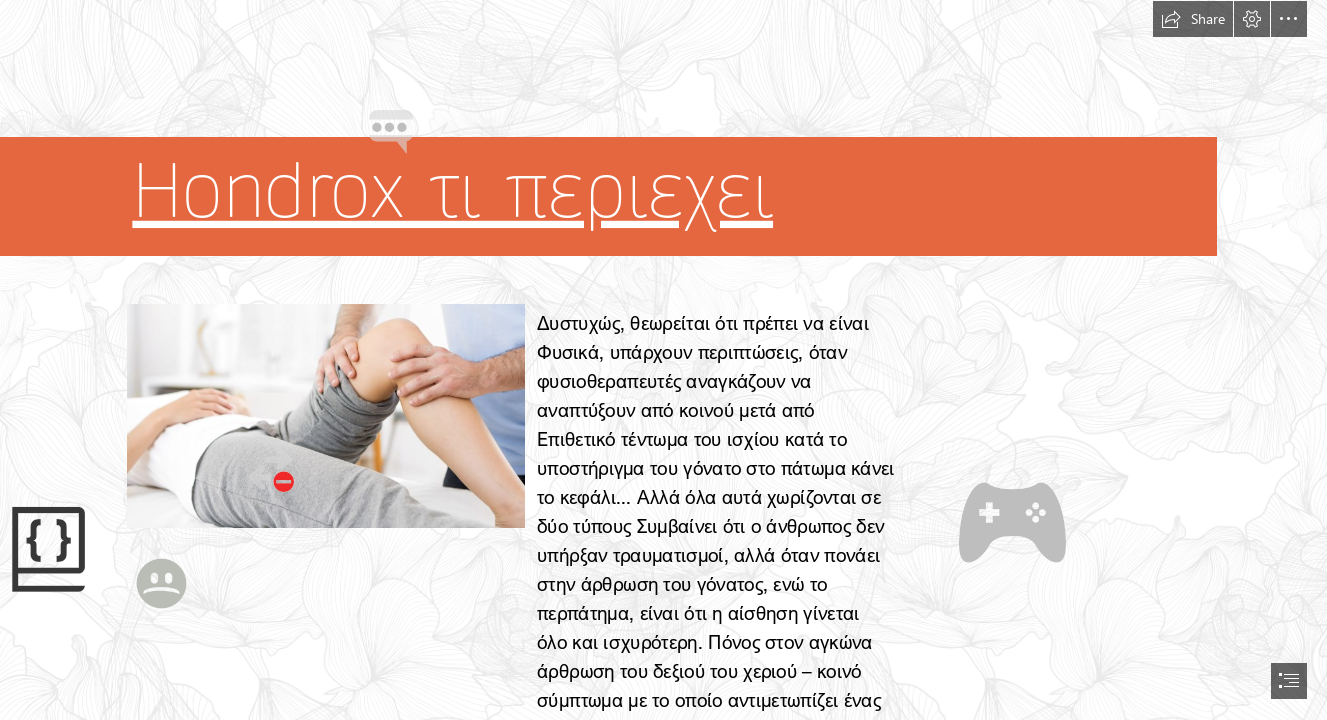 The width and height of the screenshot is (1327, 720). What do you see at coordinates (48, 549) in the screenshot?
I see `open developer documentation` at bounding box center [48, 549].